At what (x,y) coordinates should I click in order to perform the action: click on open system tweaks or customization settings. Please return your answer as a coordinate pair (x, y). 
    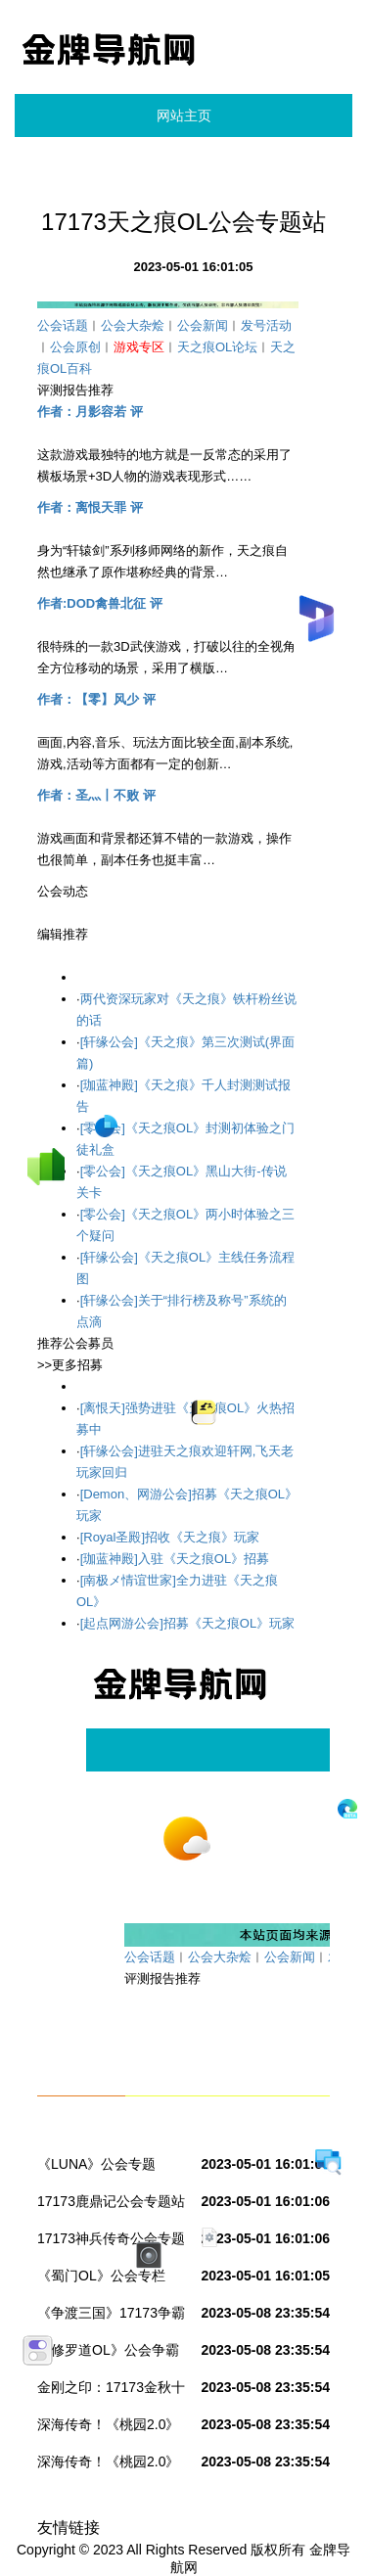
    Looking at the image, I should click on (37, 2350).